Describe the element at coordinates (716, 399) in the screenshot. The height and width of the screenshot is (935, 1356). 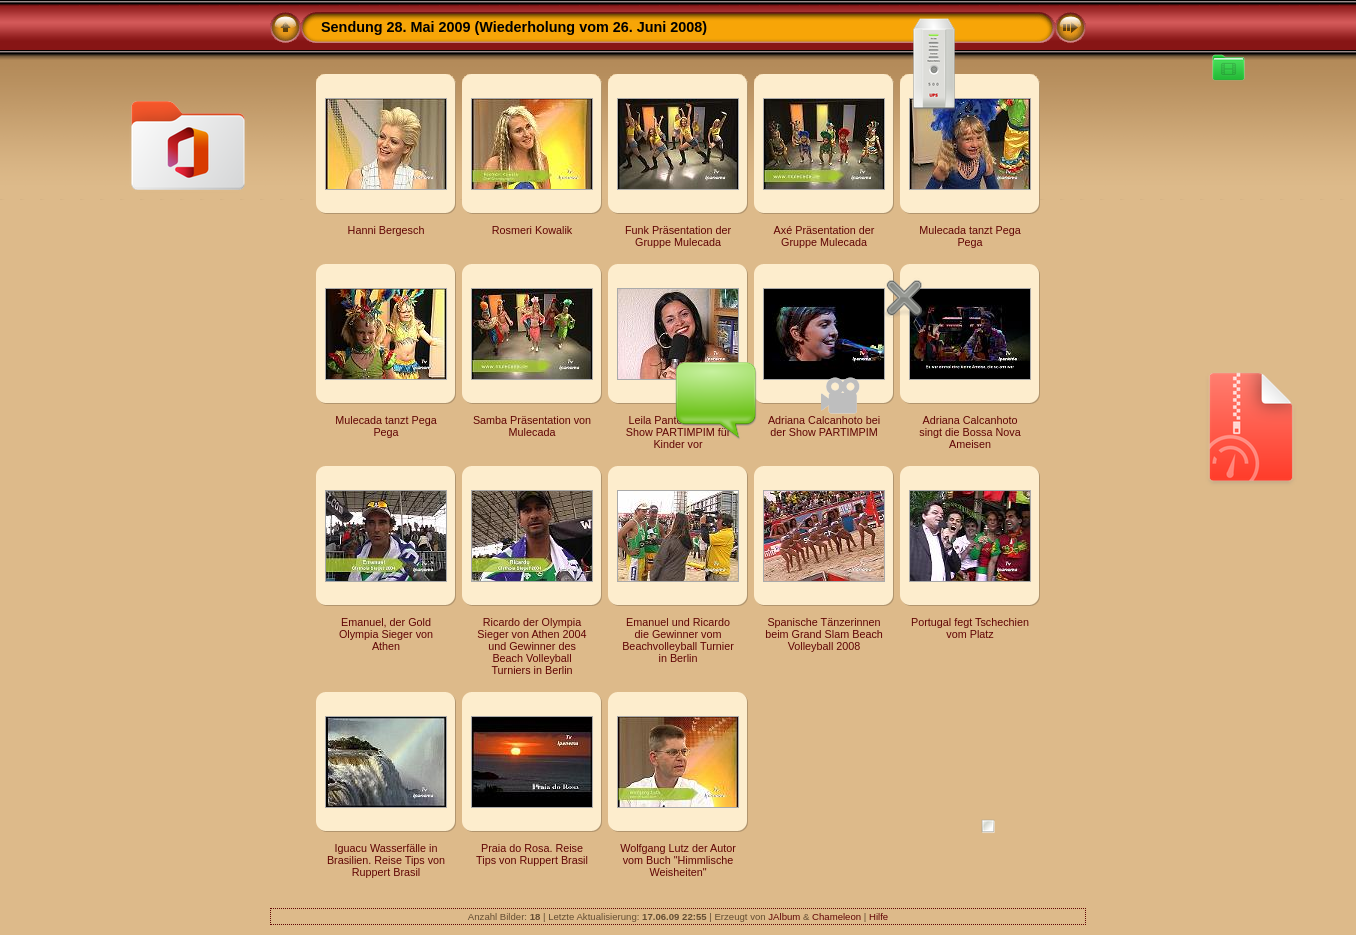
I see `indicates user is online and available` at that location.